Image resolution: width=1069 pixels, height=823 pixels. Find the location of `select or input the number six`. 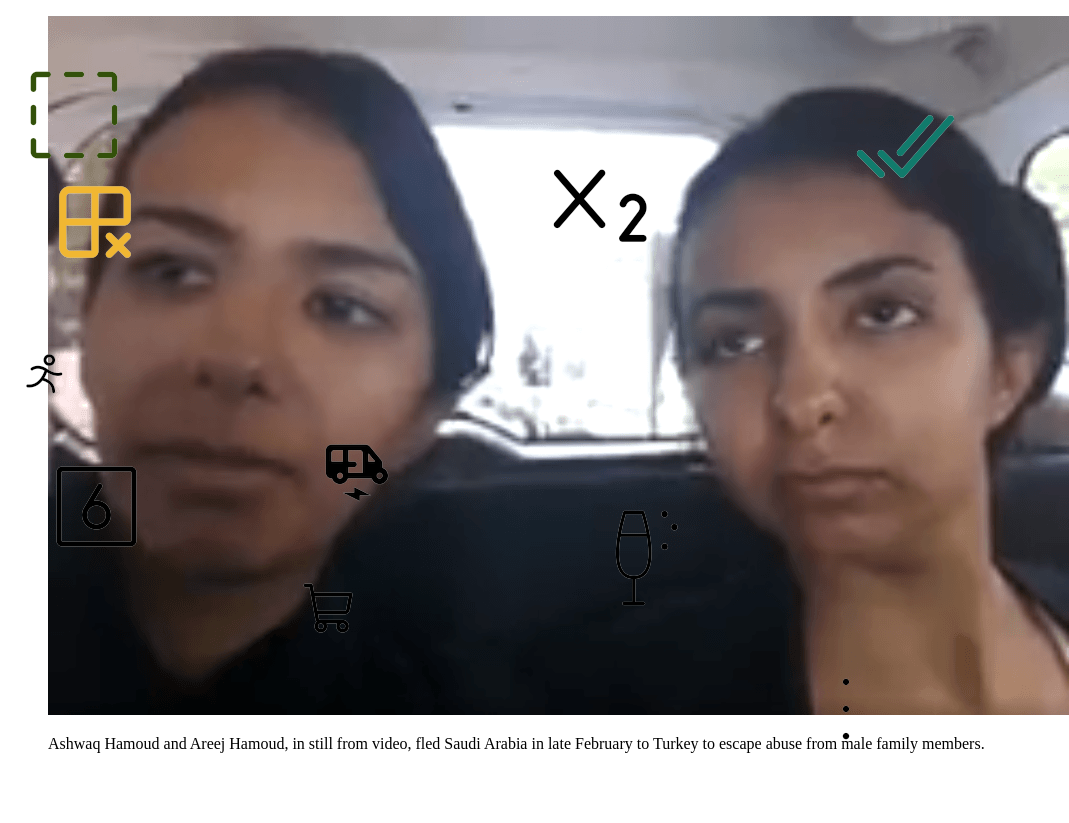

select or input the number six is located at coordinates (96, 506).